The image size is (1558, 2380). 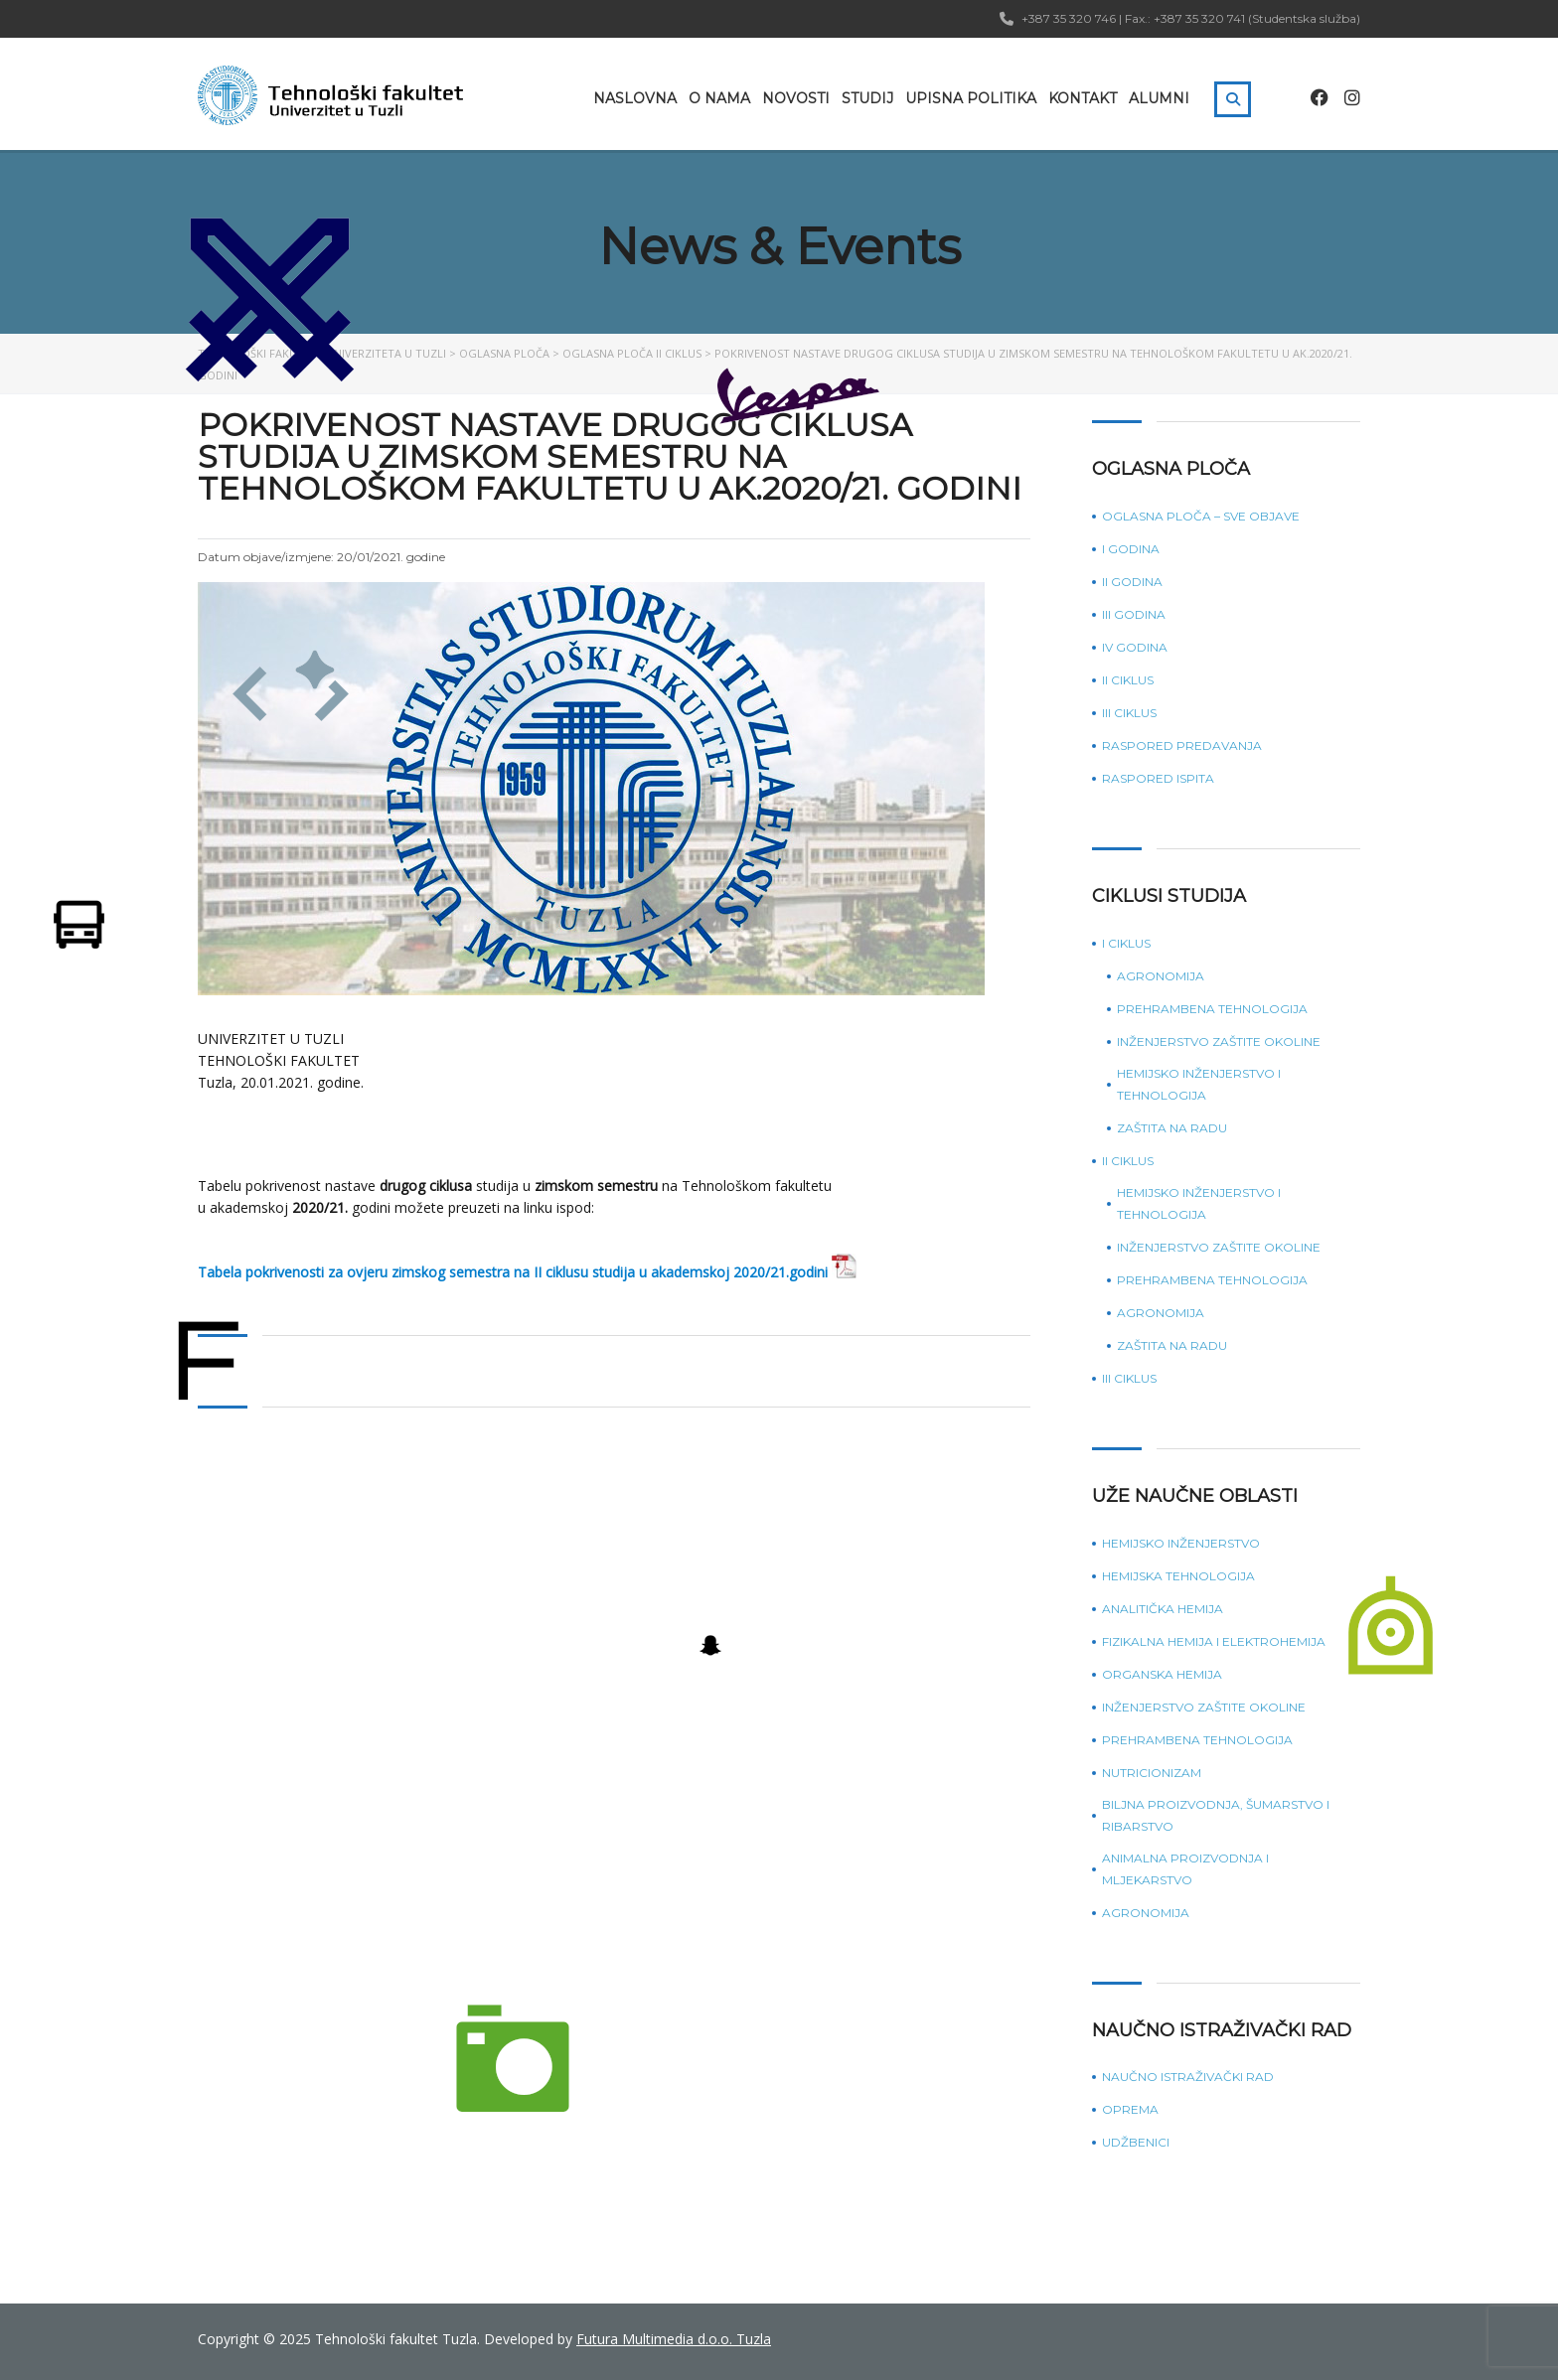 I want to click on access AI assistant or chatbot feature, so click(x=1390, y=1627).